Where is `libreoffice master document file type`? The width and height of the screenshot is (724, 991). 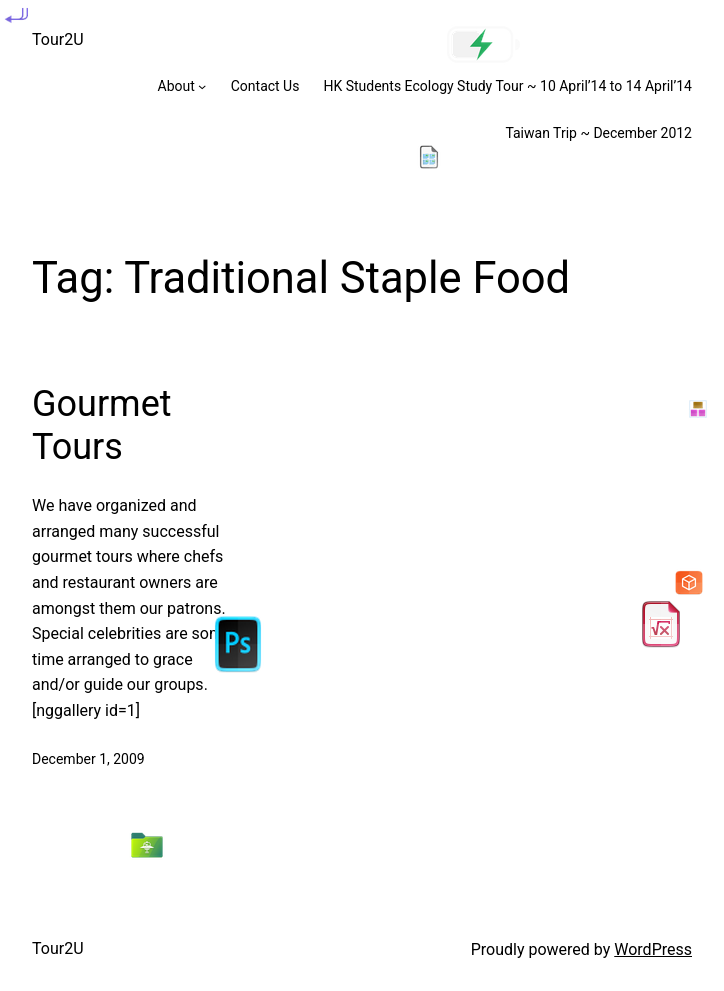 libreoffice master document file type is located at coordinates (429, 157).